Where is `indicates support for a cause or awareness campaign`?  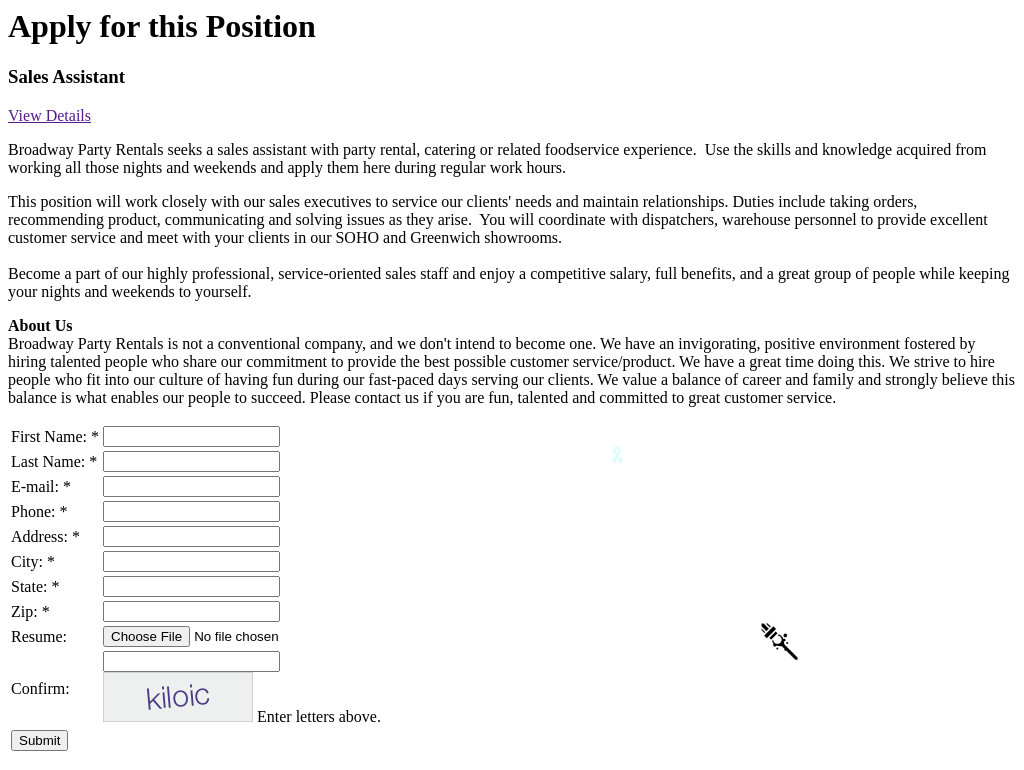 indicates support for a cause or awareness campaign is located at coordinates (617, 455).